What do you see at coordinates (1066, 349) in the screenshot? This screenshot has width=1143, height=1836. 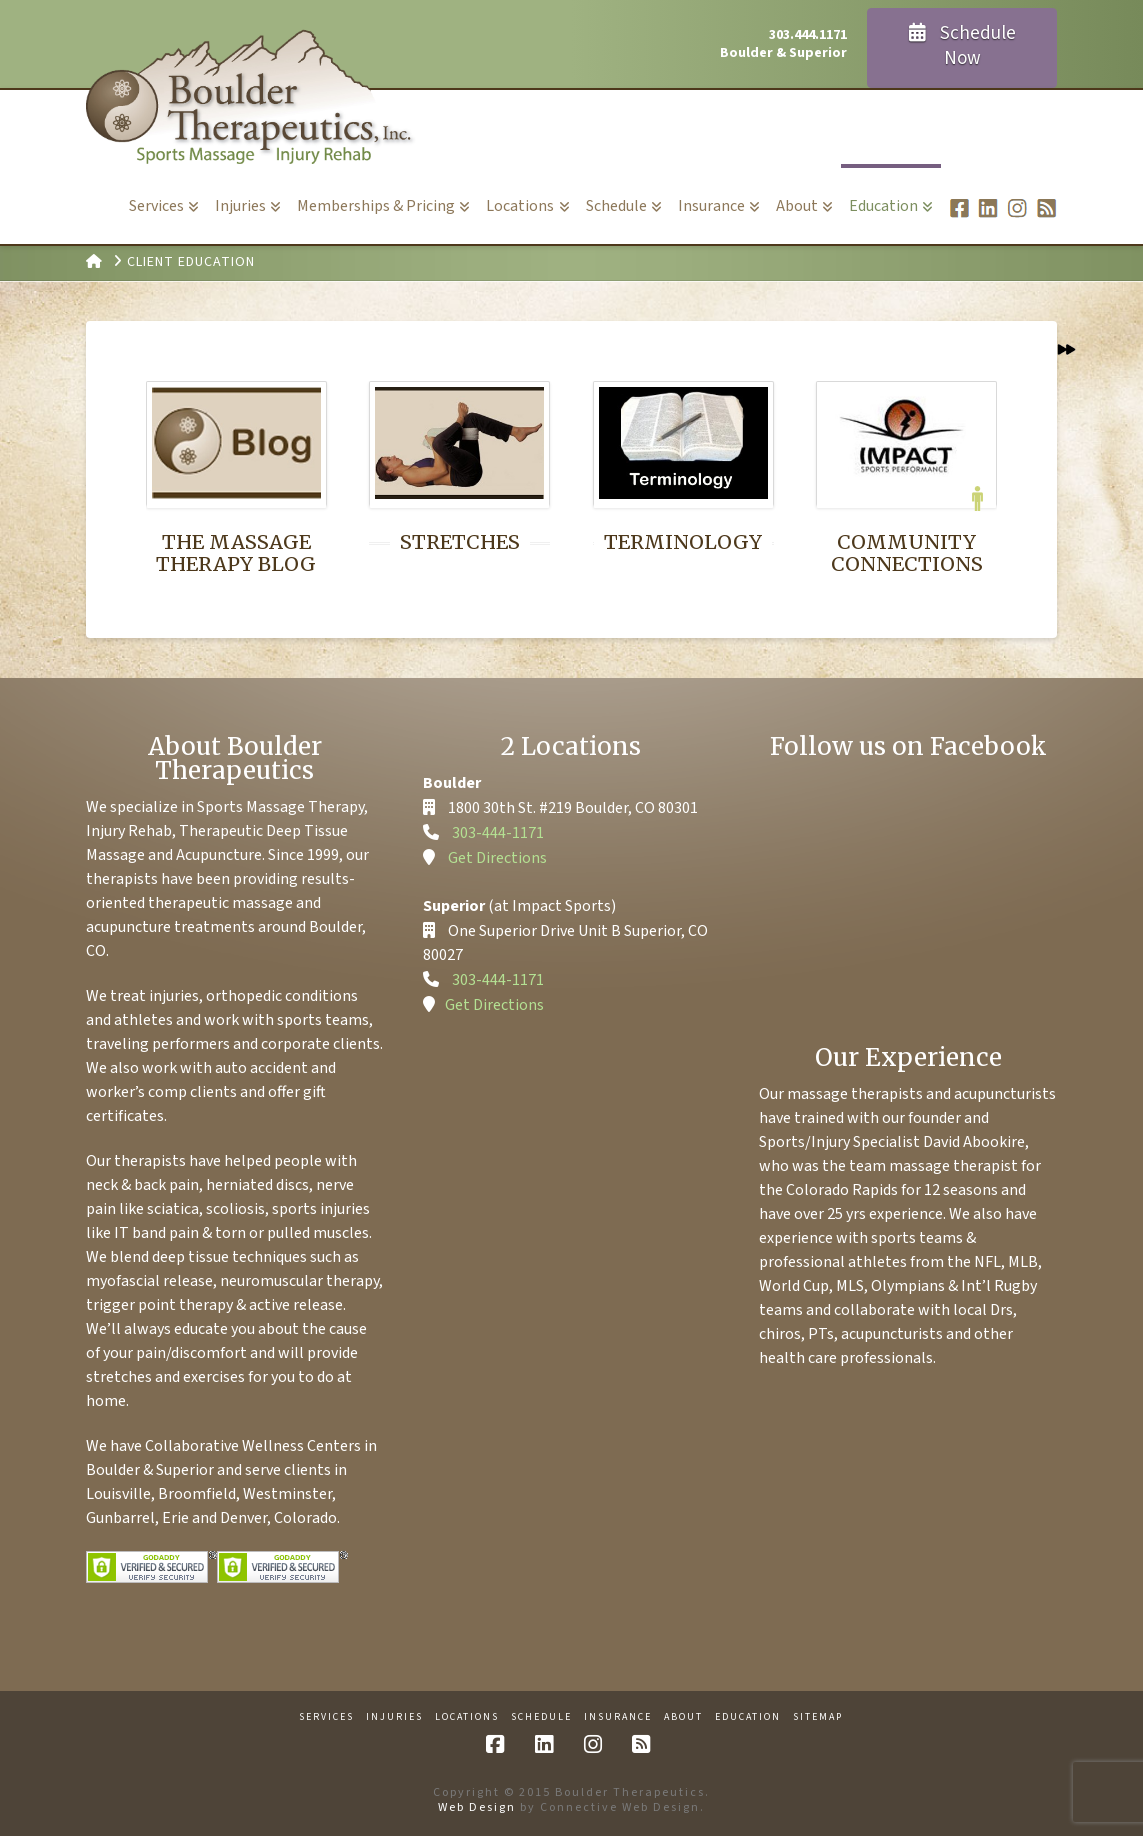 I see `skip to the next track` at bounding box center [1066, 349].